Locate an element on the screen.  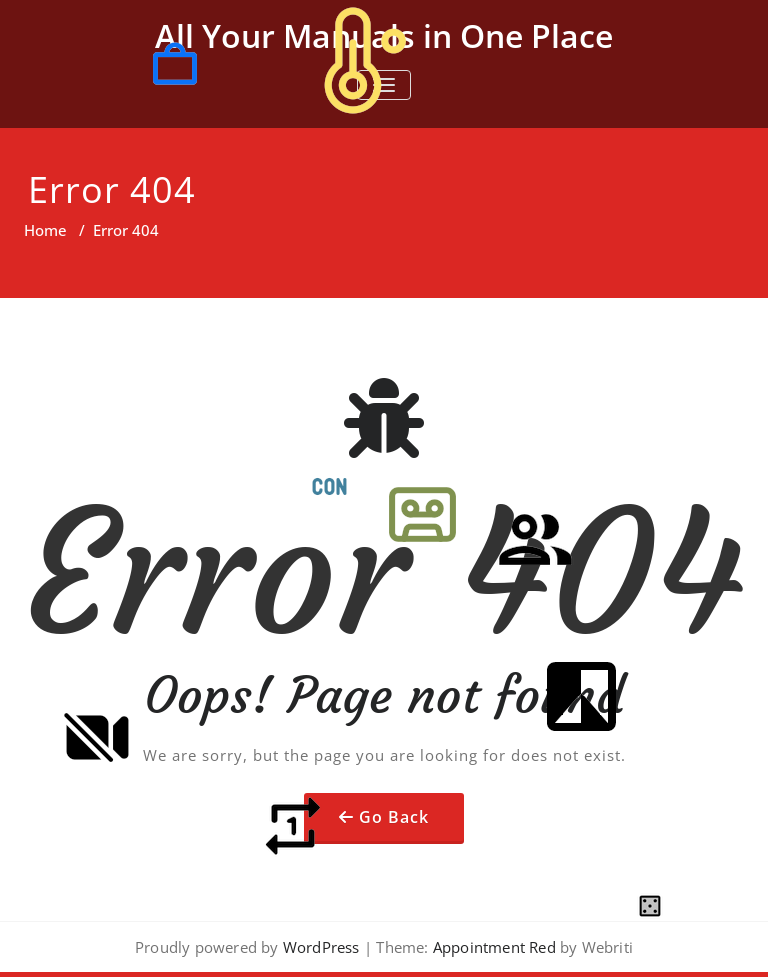
access casino or gambling games is located at coordinates (650, 906).